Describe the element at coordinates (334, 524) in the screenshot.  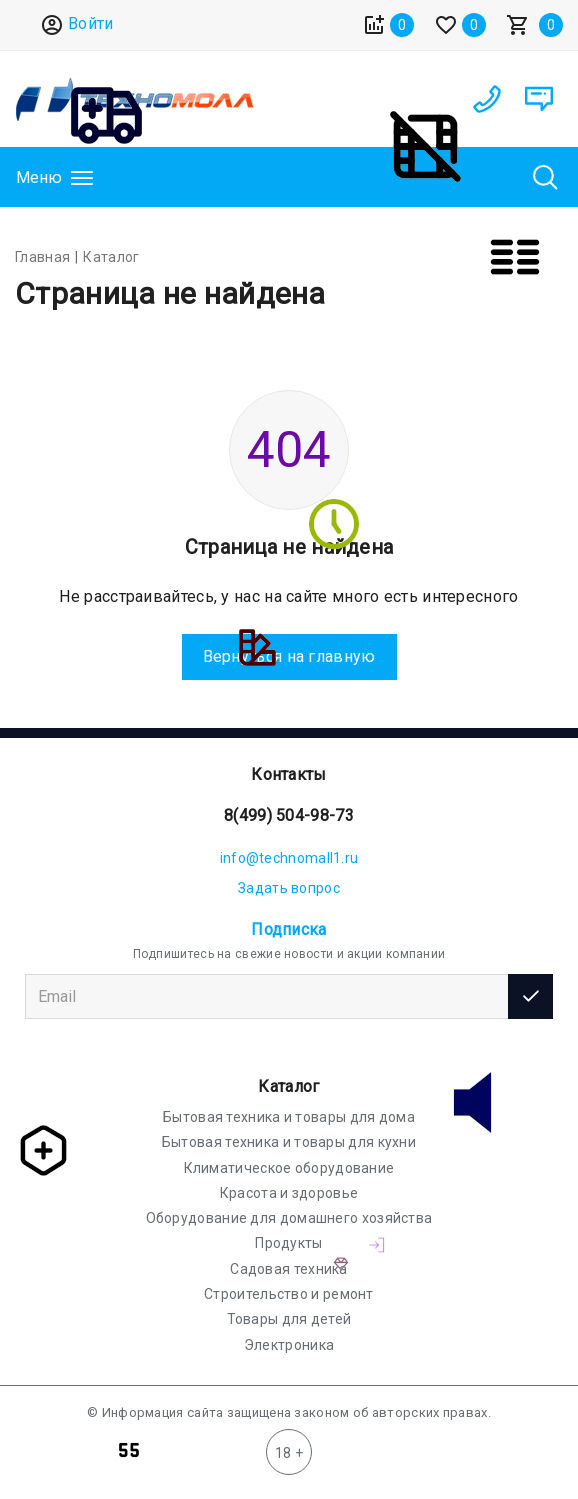
I see `view current time` at that location.